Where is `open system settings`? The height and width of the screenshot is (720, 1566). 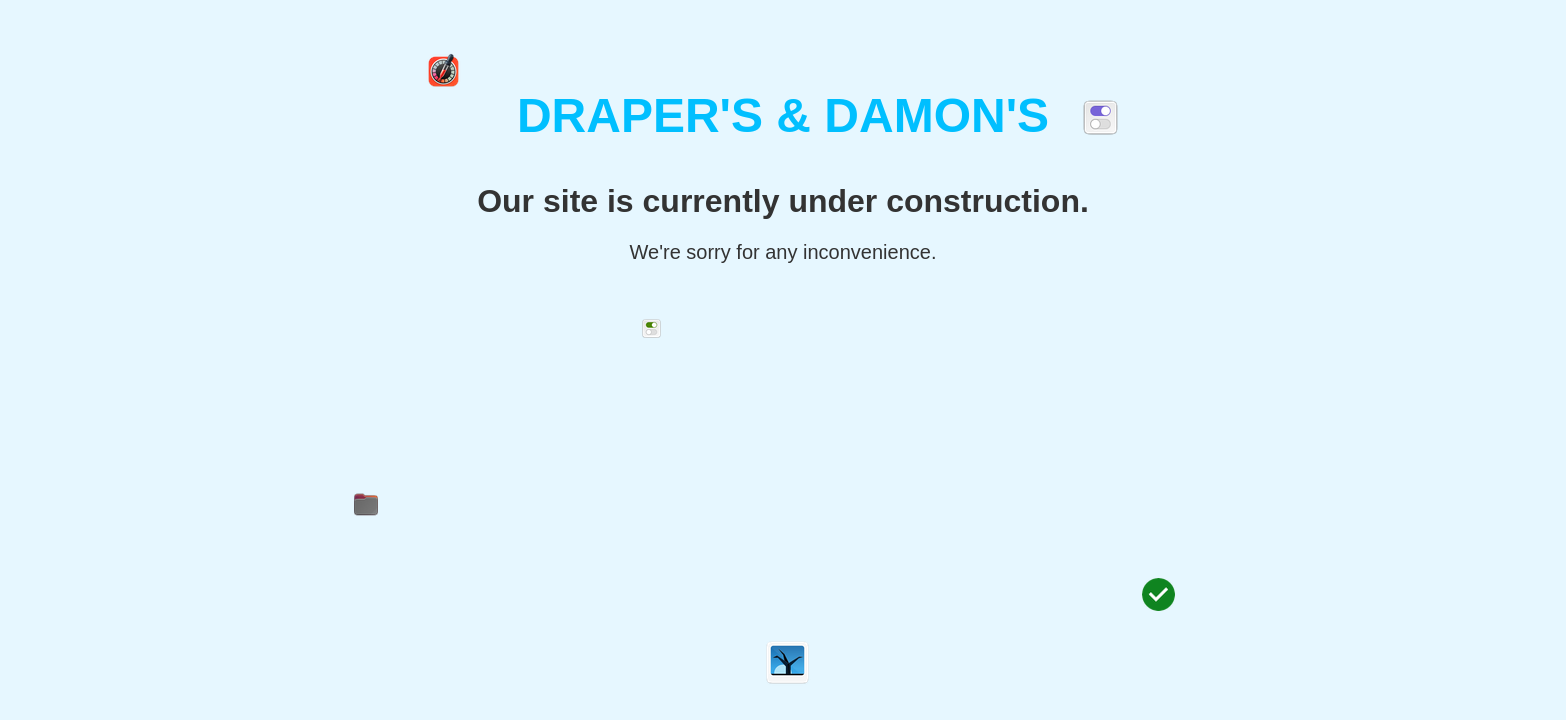
open system settings is located at coordinates (1100, 117).